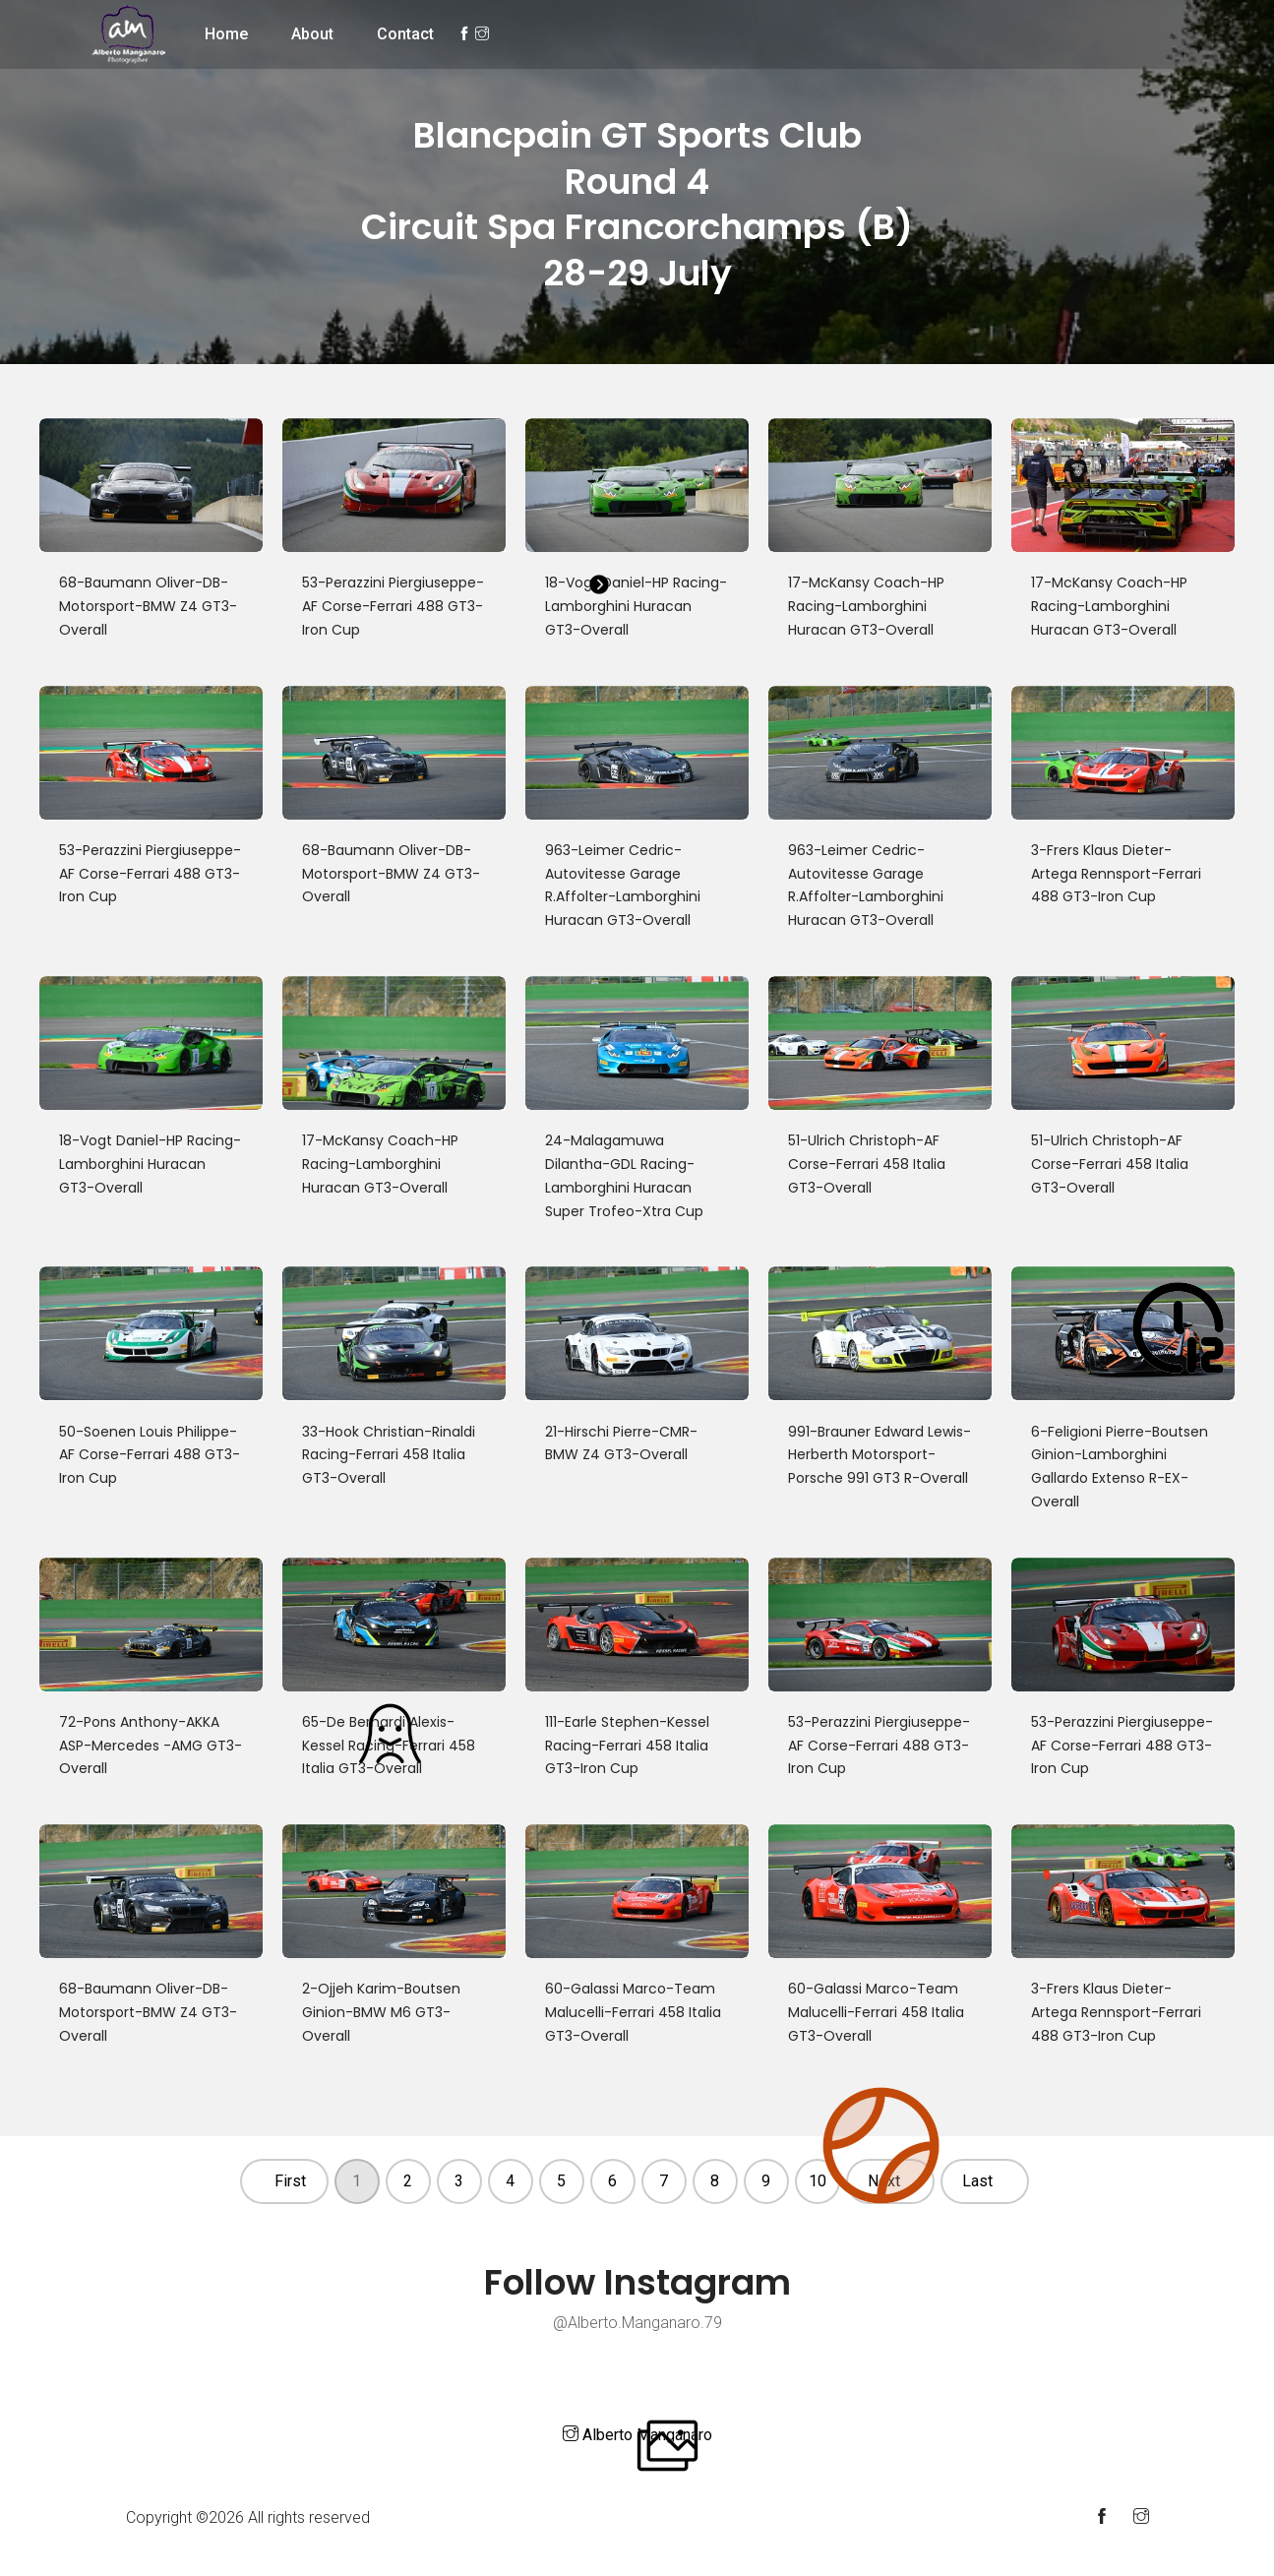 The width and height of the screenshot is (1274, 2576). What do you see at coordinates (667, 2445) in the screenshot?
I see `view photo gallery` at bounding box center [667, 2445].